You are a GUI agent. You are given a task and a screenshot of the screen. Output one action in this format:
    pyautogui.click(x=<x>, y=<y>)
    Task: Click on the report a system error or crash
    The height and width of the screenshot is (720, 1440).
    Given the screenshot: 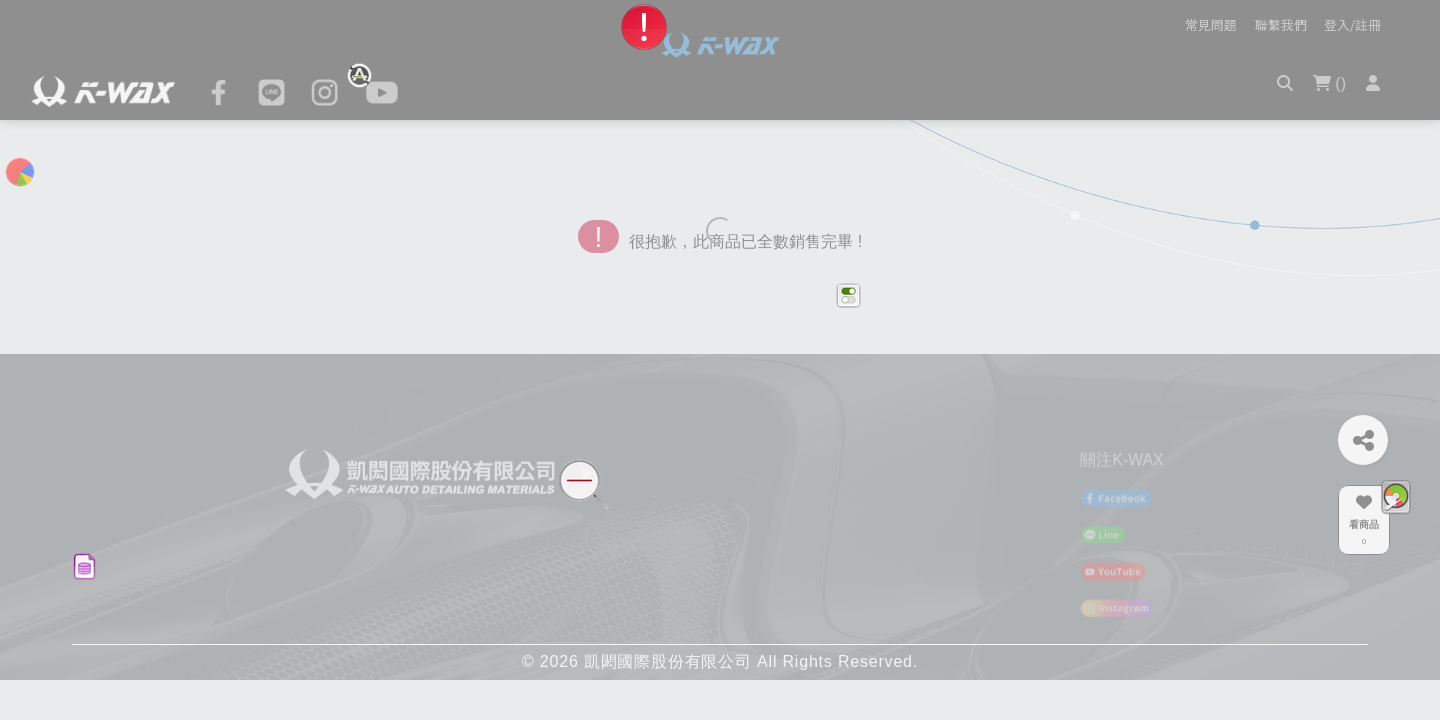 What is the action you would take?
    pyautogui.click(x=644, y=27)
    